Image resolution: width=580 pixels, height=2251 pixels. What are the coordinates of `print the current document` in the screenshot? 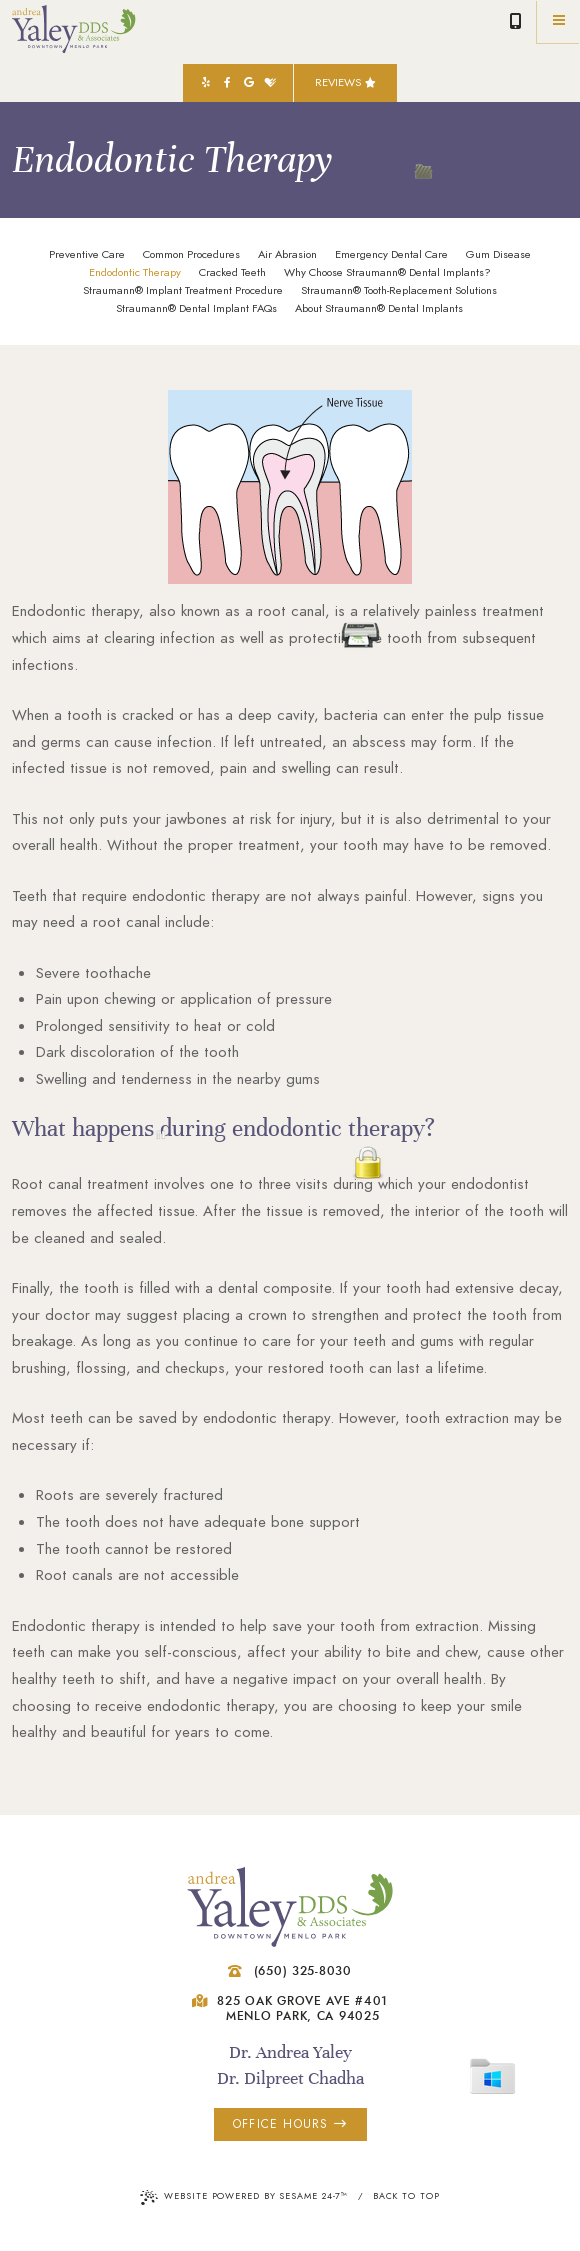 It's located at (360, 634).